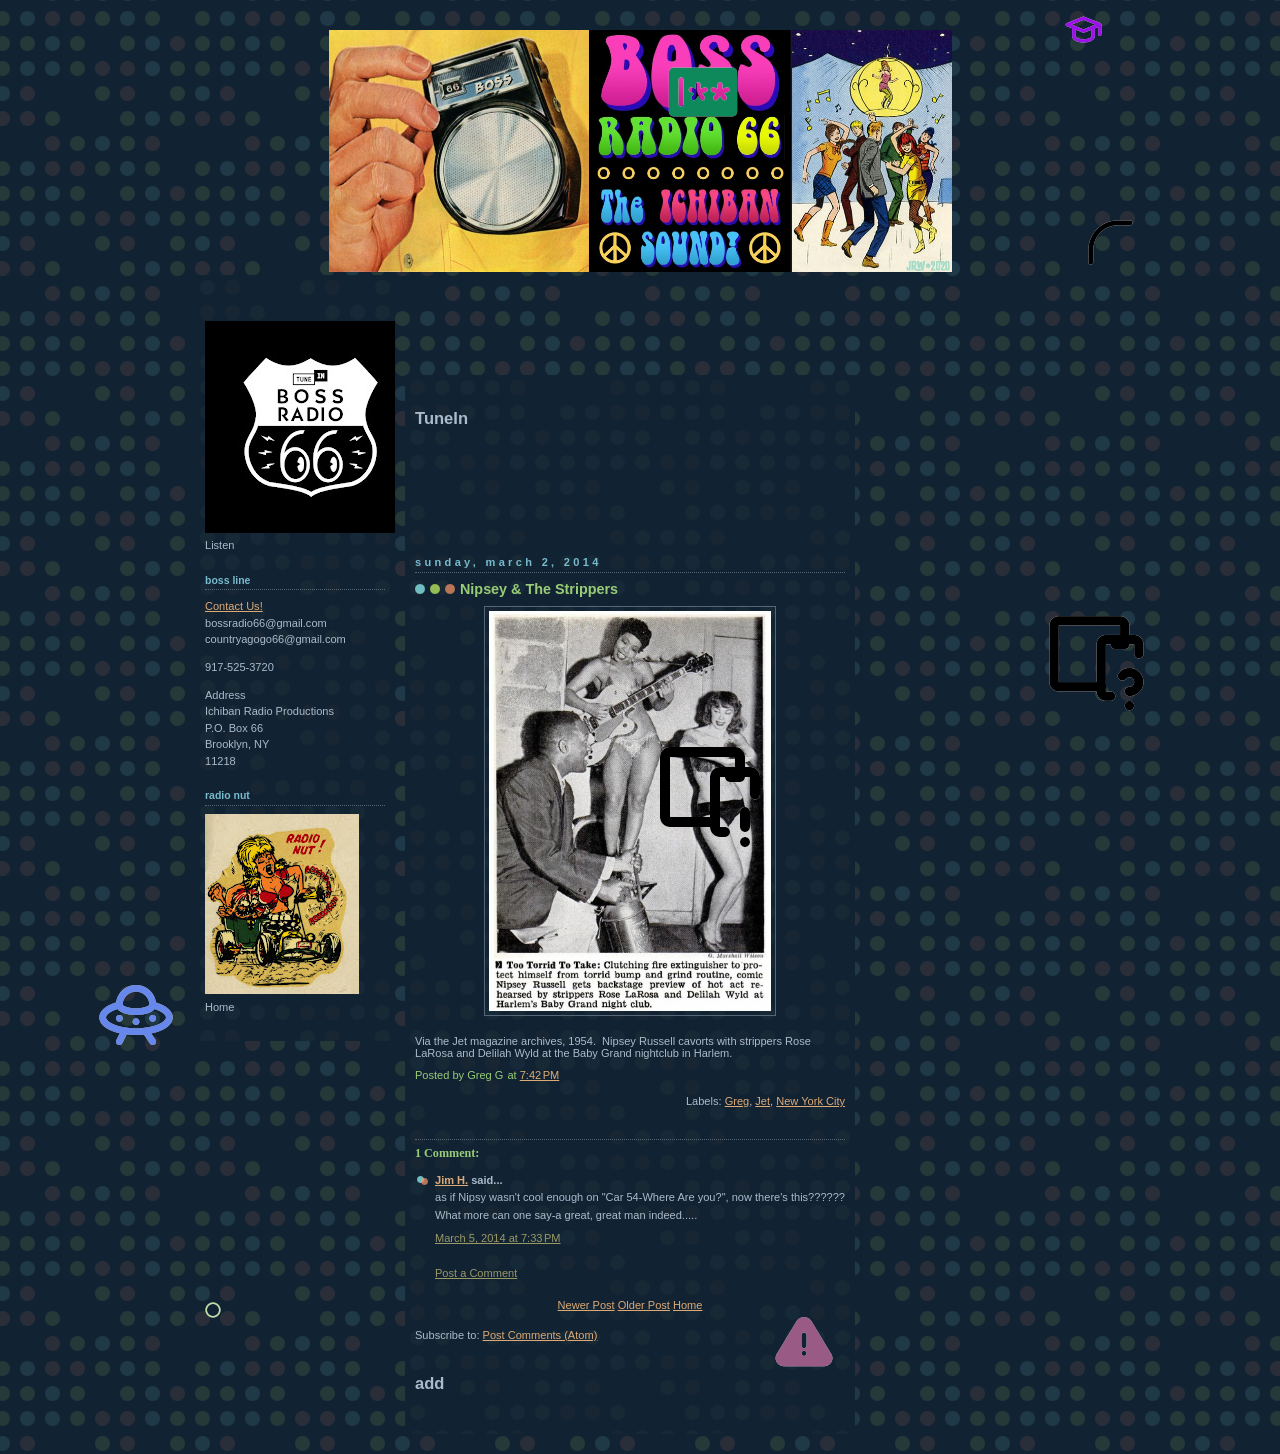 The image size is (1280, 1454). Describe the element at coordinates (703, 92) in the screenshot. I see `enter or manage your password` at that location.